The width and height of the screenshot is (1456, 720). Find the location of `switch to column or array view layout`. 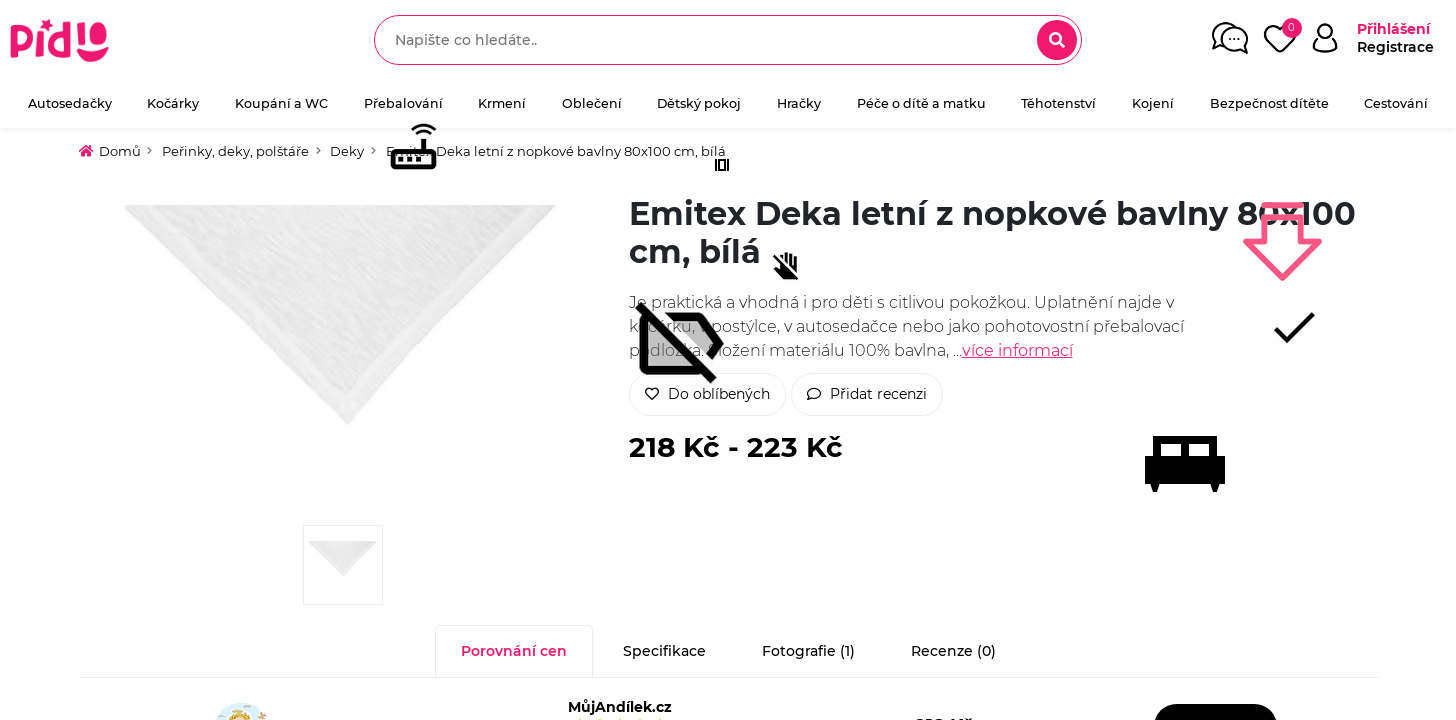

switch to column or array view layout is located at coordinates (721, 165).